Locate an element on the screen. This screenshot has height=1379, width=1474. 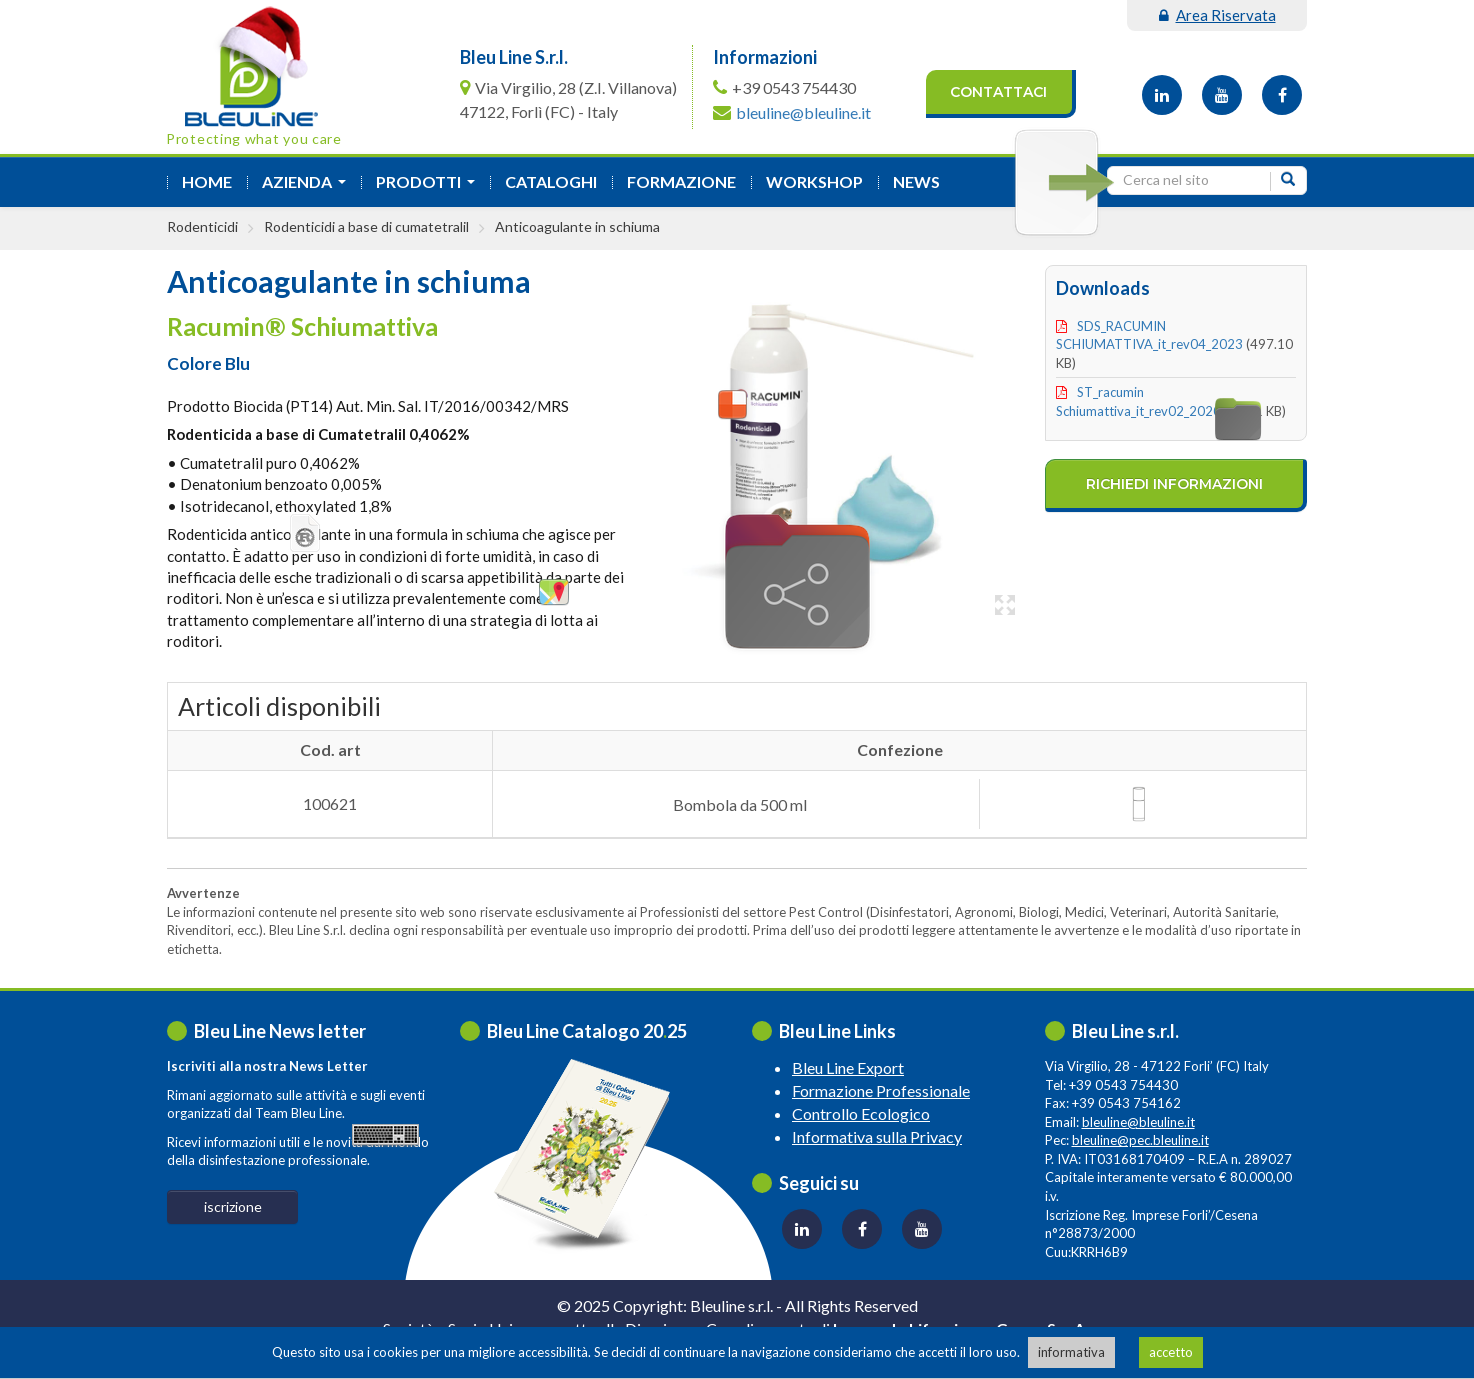
open folder to view contents is located at coordinates (1238, 419).